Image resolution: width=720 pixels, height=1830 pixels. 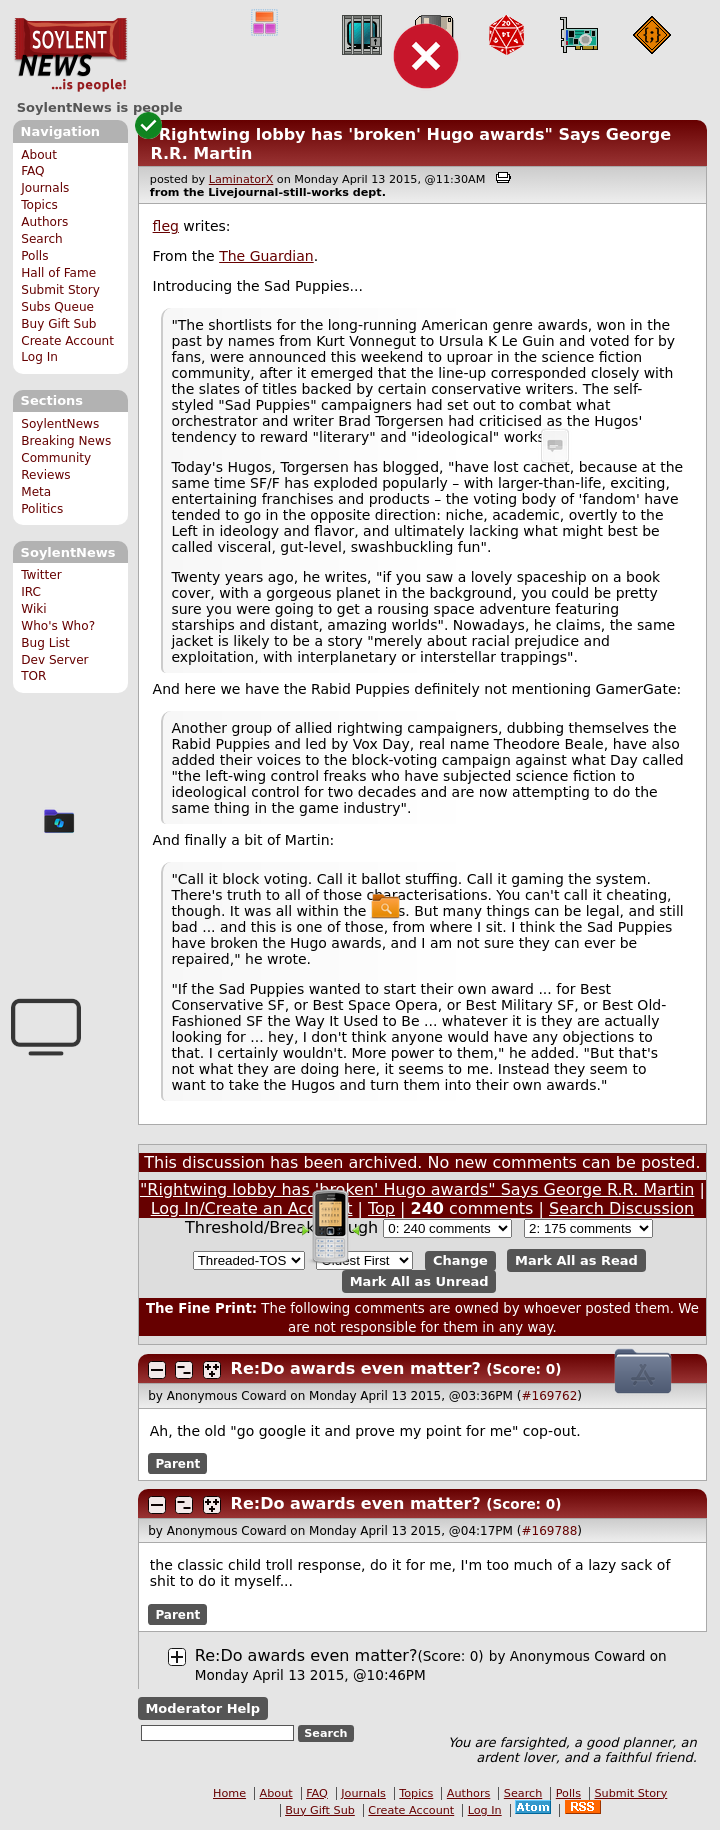 What do you see at coordinates (643, 1371) in the screenshot?
I see `open templates folder` at bounding box center [643, 1371].